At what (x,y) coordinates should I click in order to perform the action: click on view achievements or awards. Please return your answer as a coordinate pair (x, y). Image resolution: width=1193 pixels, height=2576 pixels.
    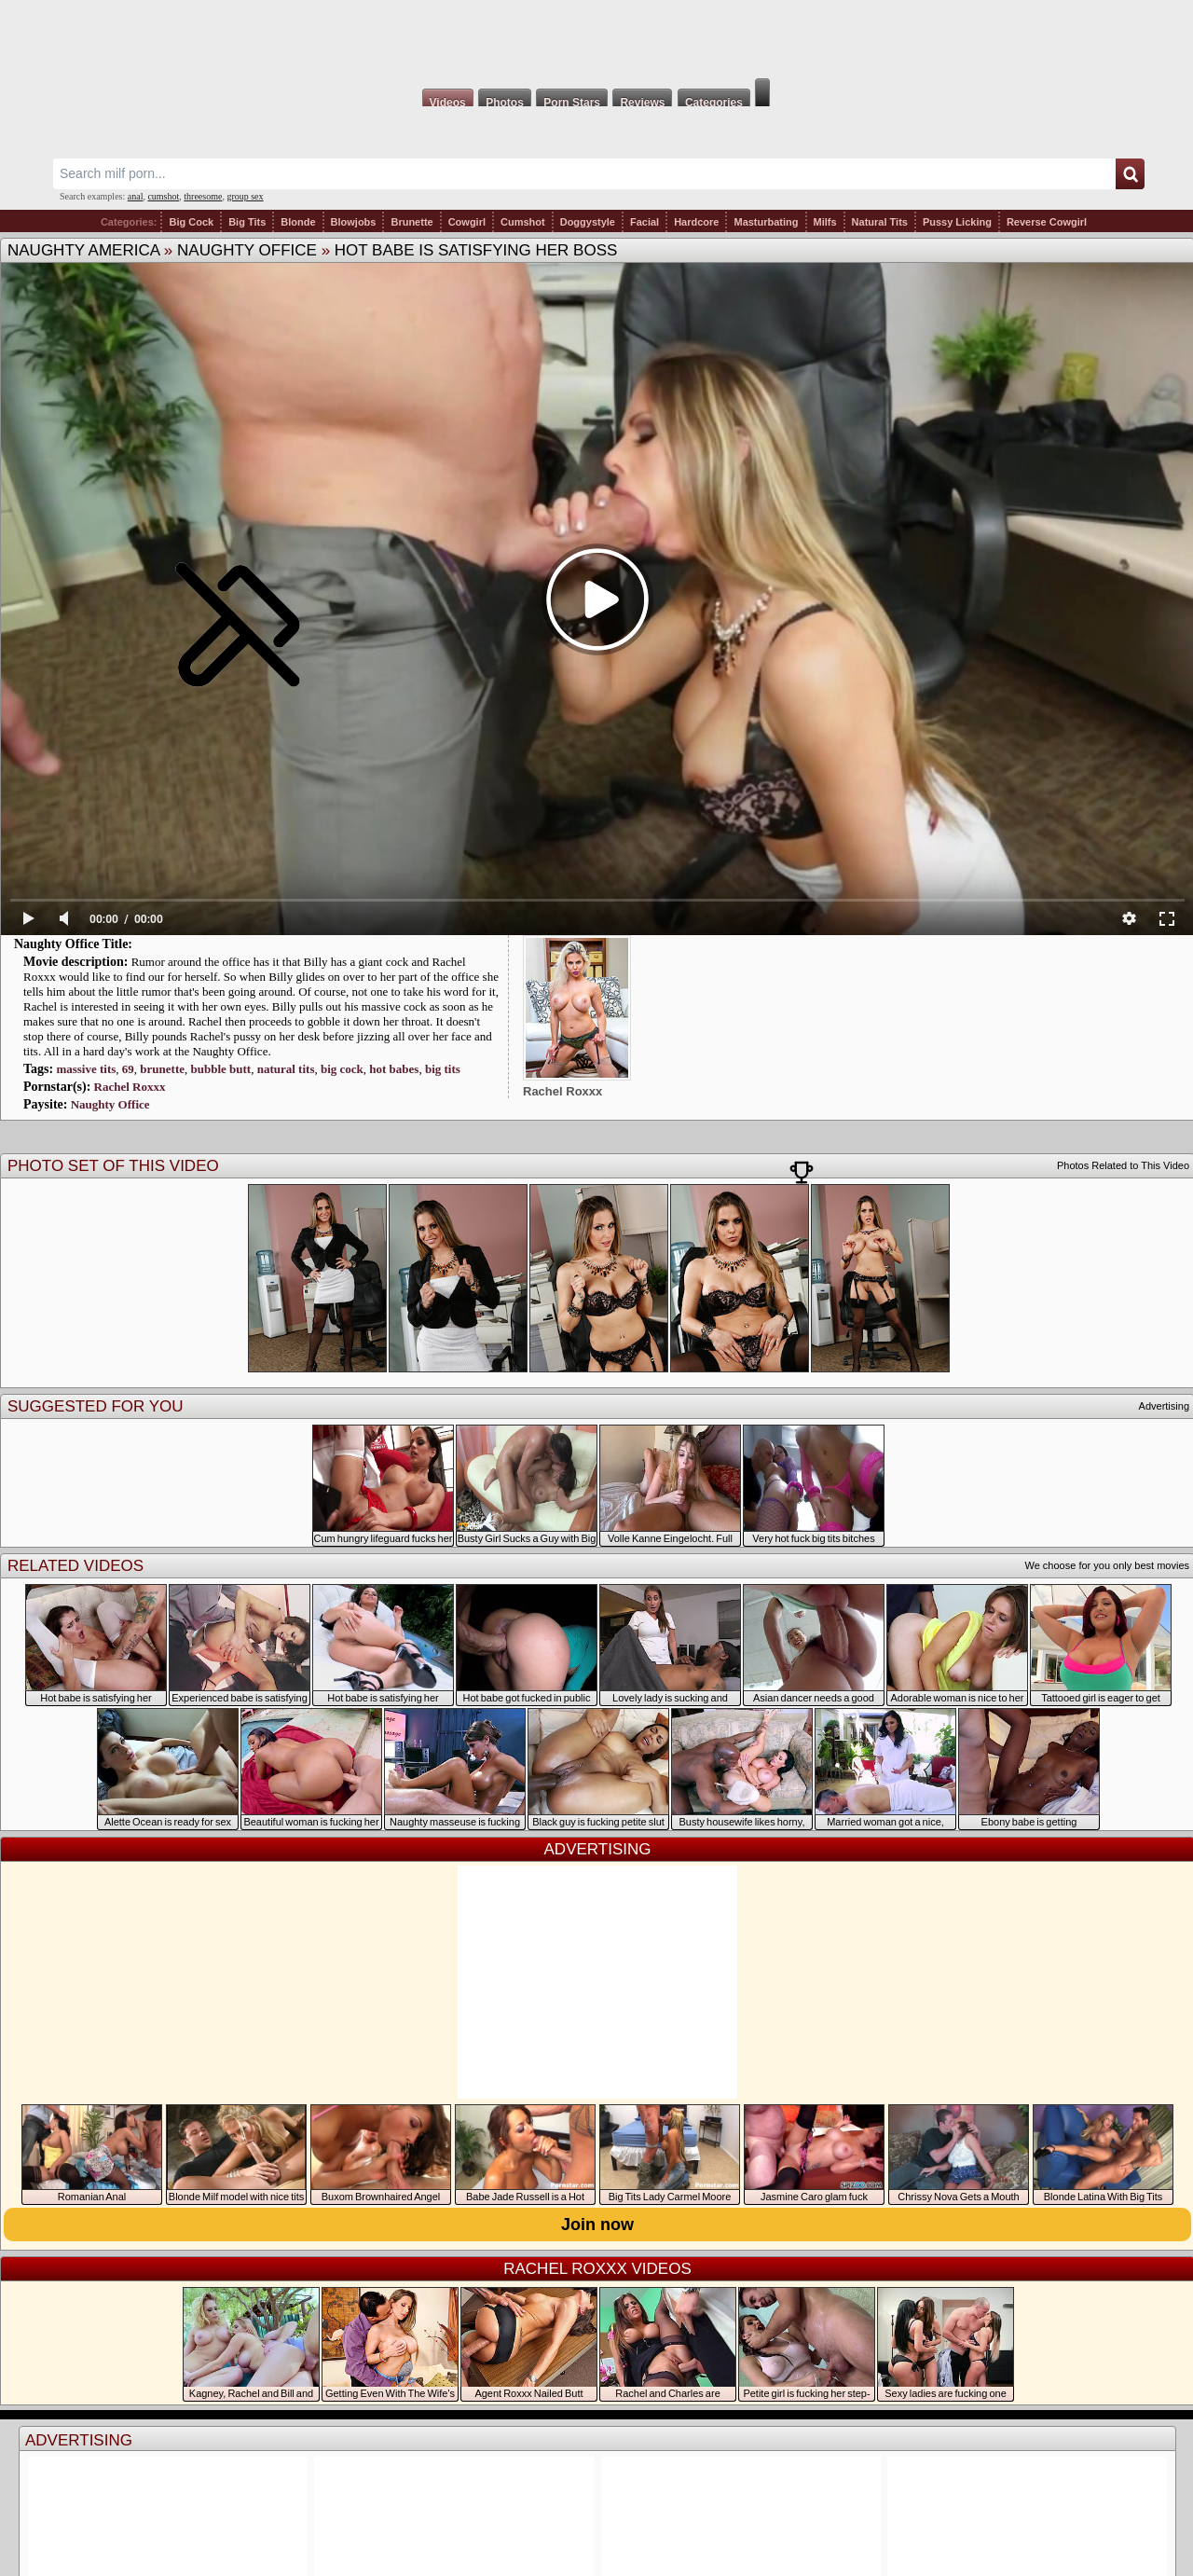
    Looking at the image, I should click on (802, 1172).